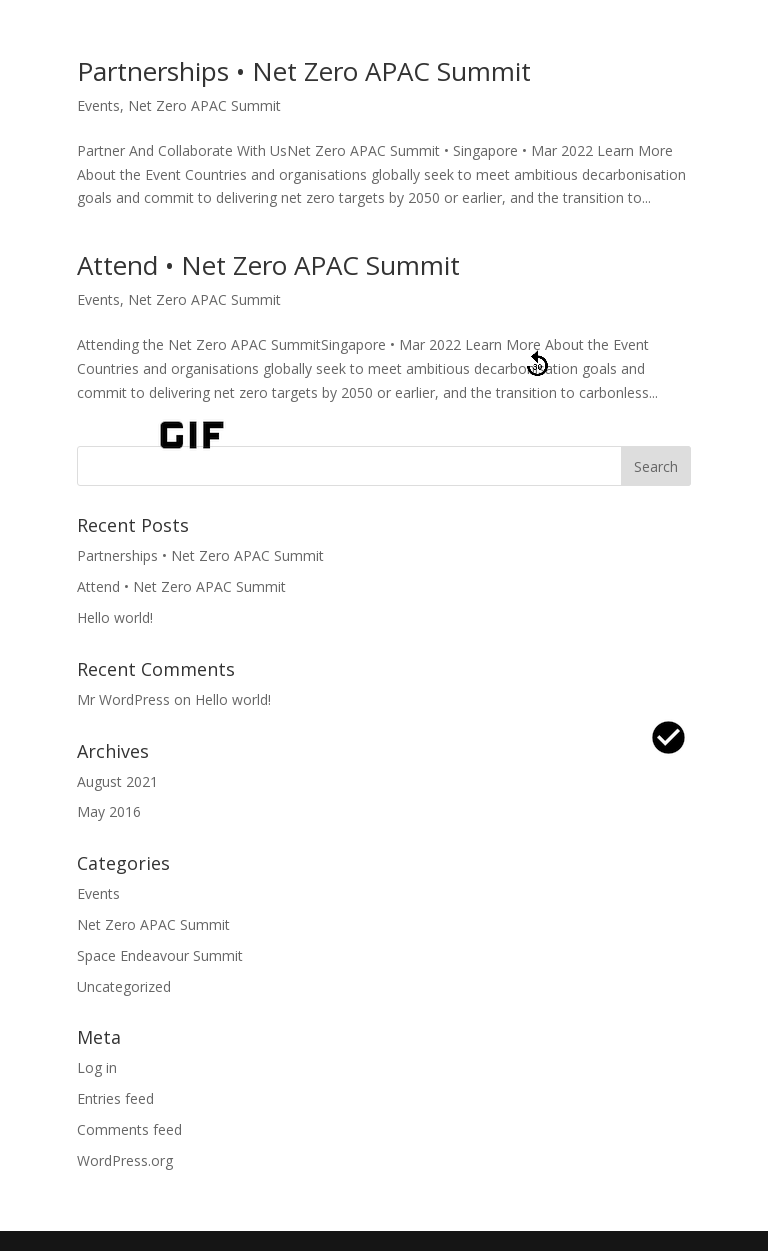 This screenshot has height=1251, width=768. I want to click on insert a GIF into a message or post, so click(192, 435).